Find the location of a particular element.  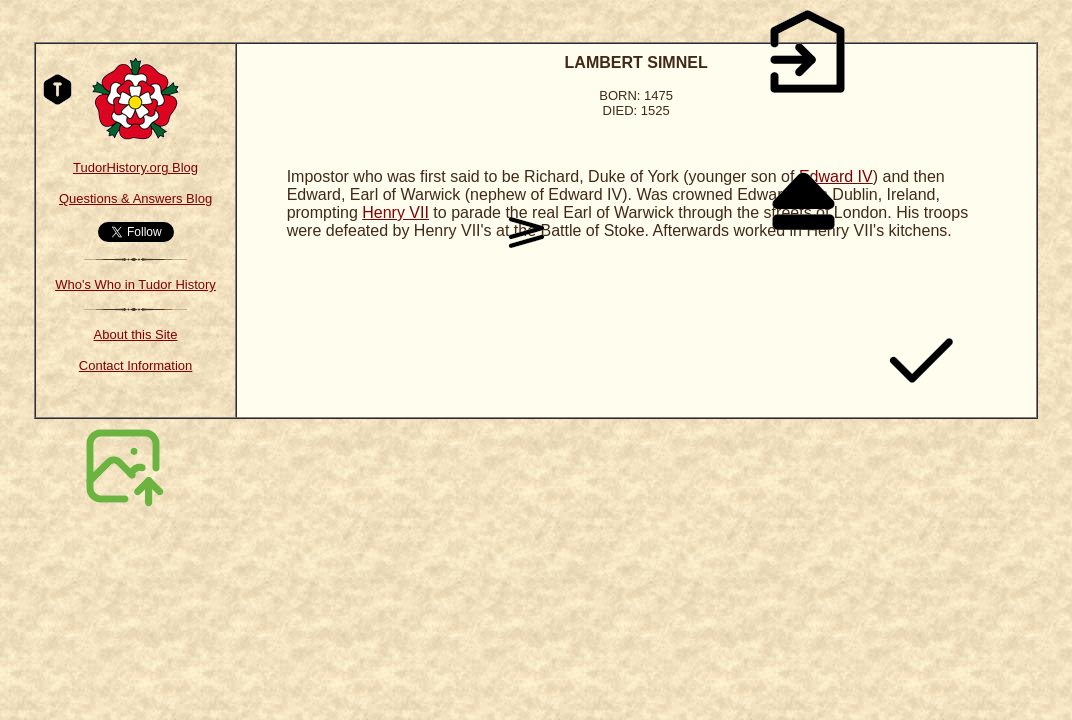

greater than or equal to mathematical operator is located at coordinates (526, 232).